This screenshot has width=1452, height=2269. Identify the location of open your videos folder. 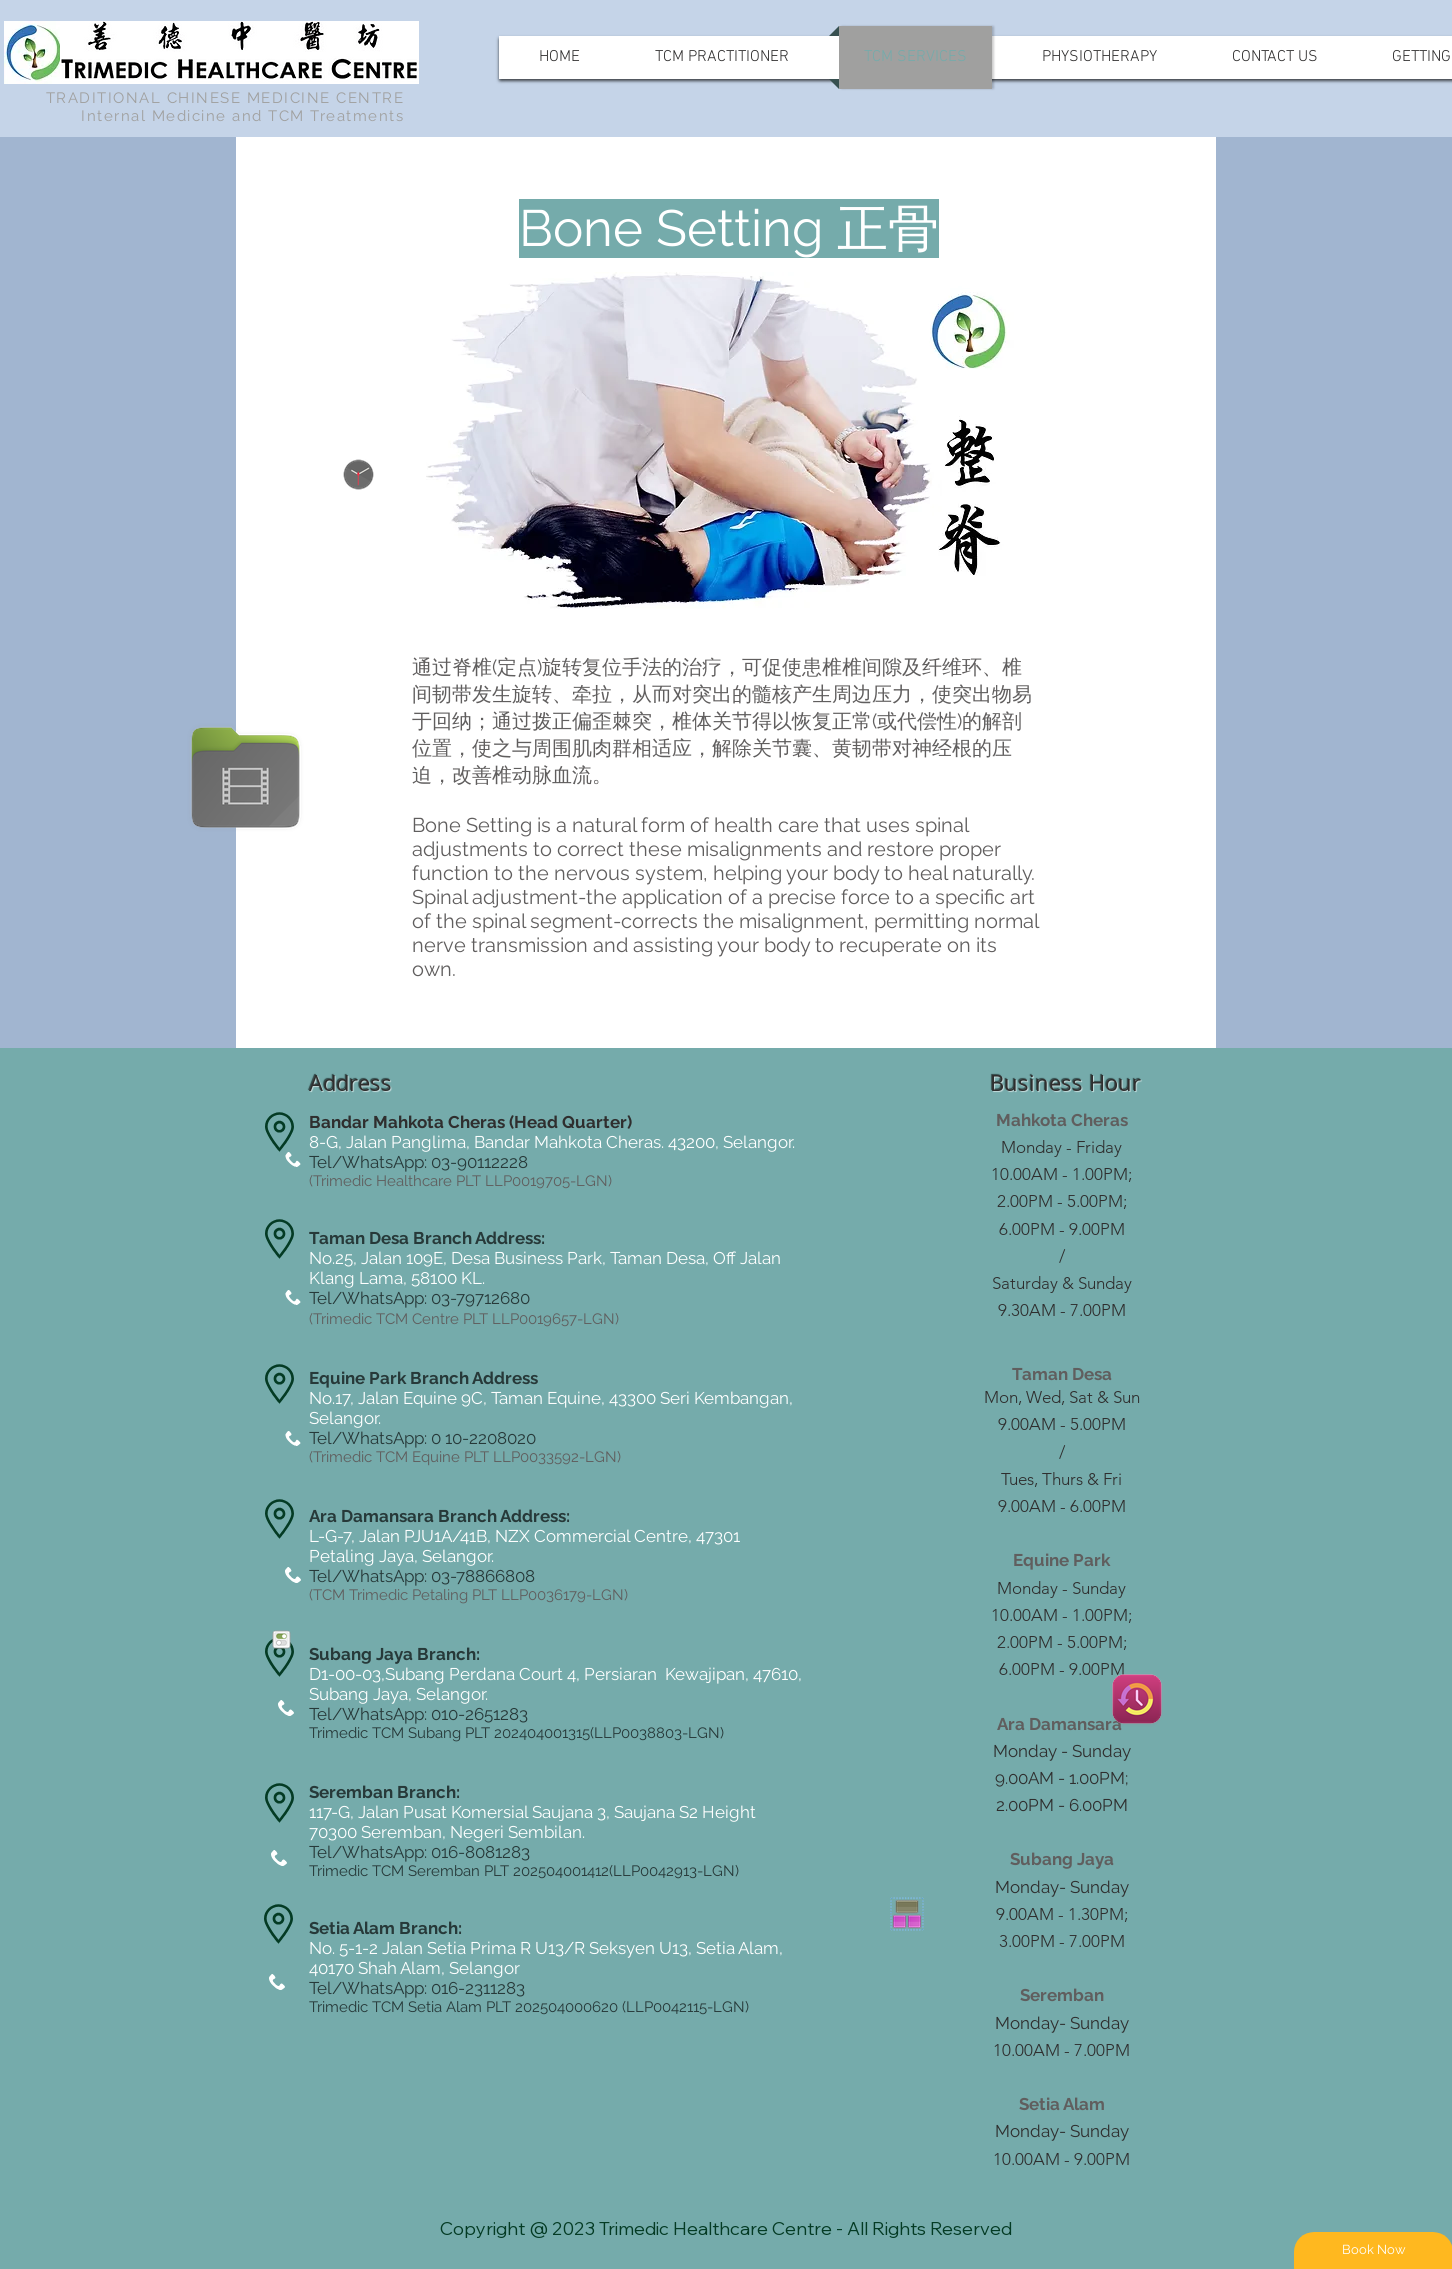
(245, 777).